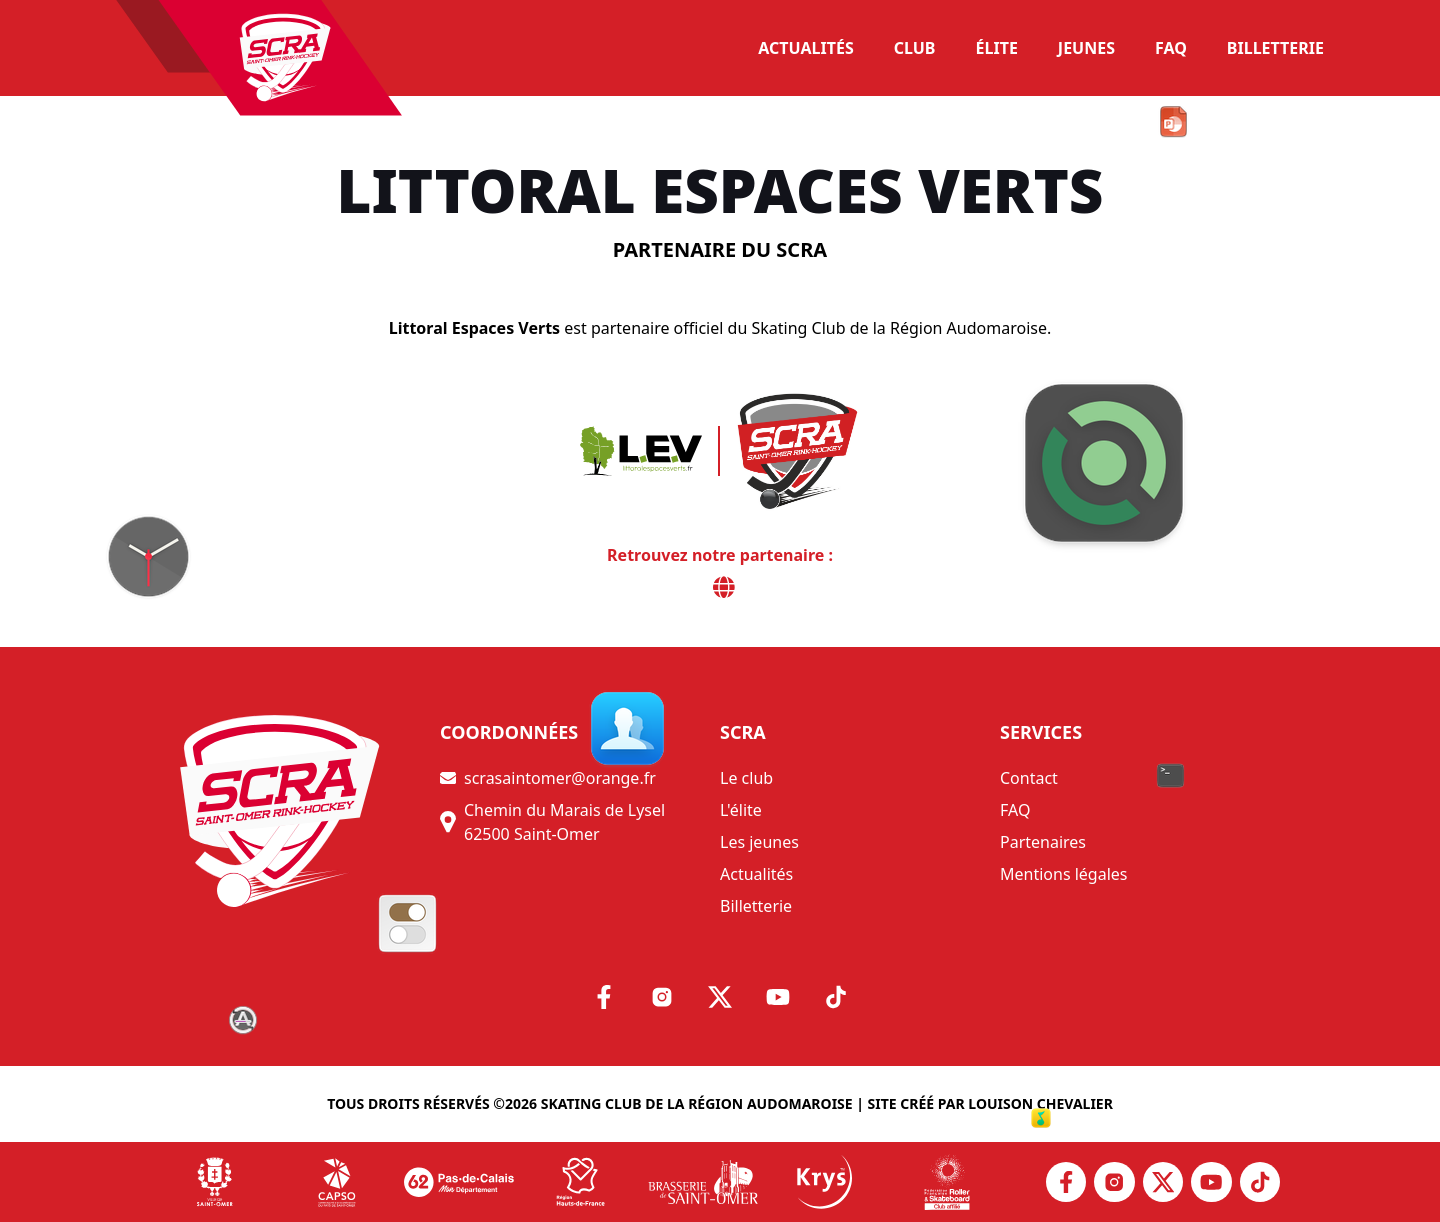 Image resolution: width=1440 pixels, height=1222 pixels. What do you see at coordinates (407, 923) in the screenshot?
I see `open gnome tweaks settings` at bounding box center [407, 923].